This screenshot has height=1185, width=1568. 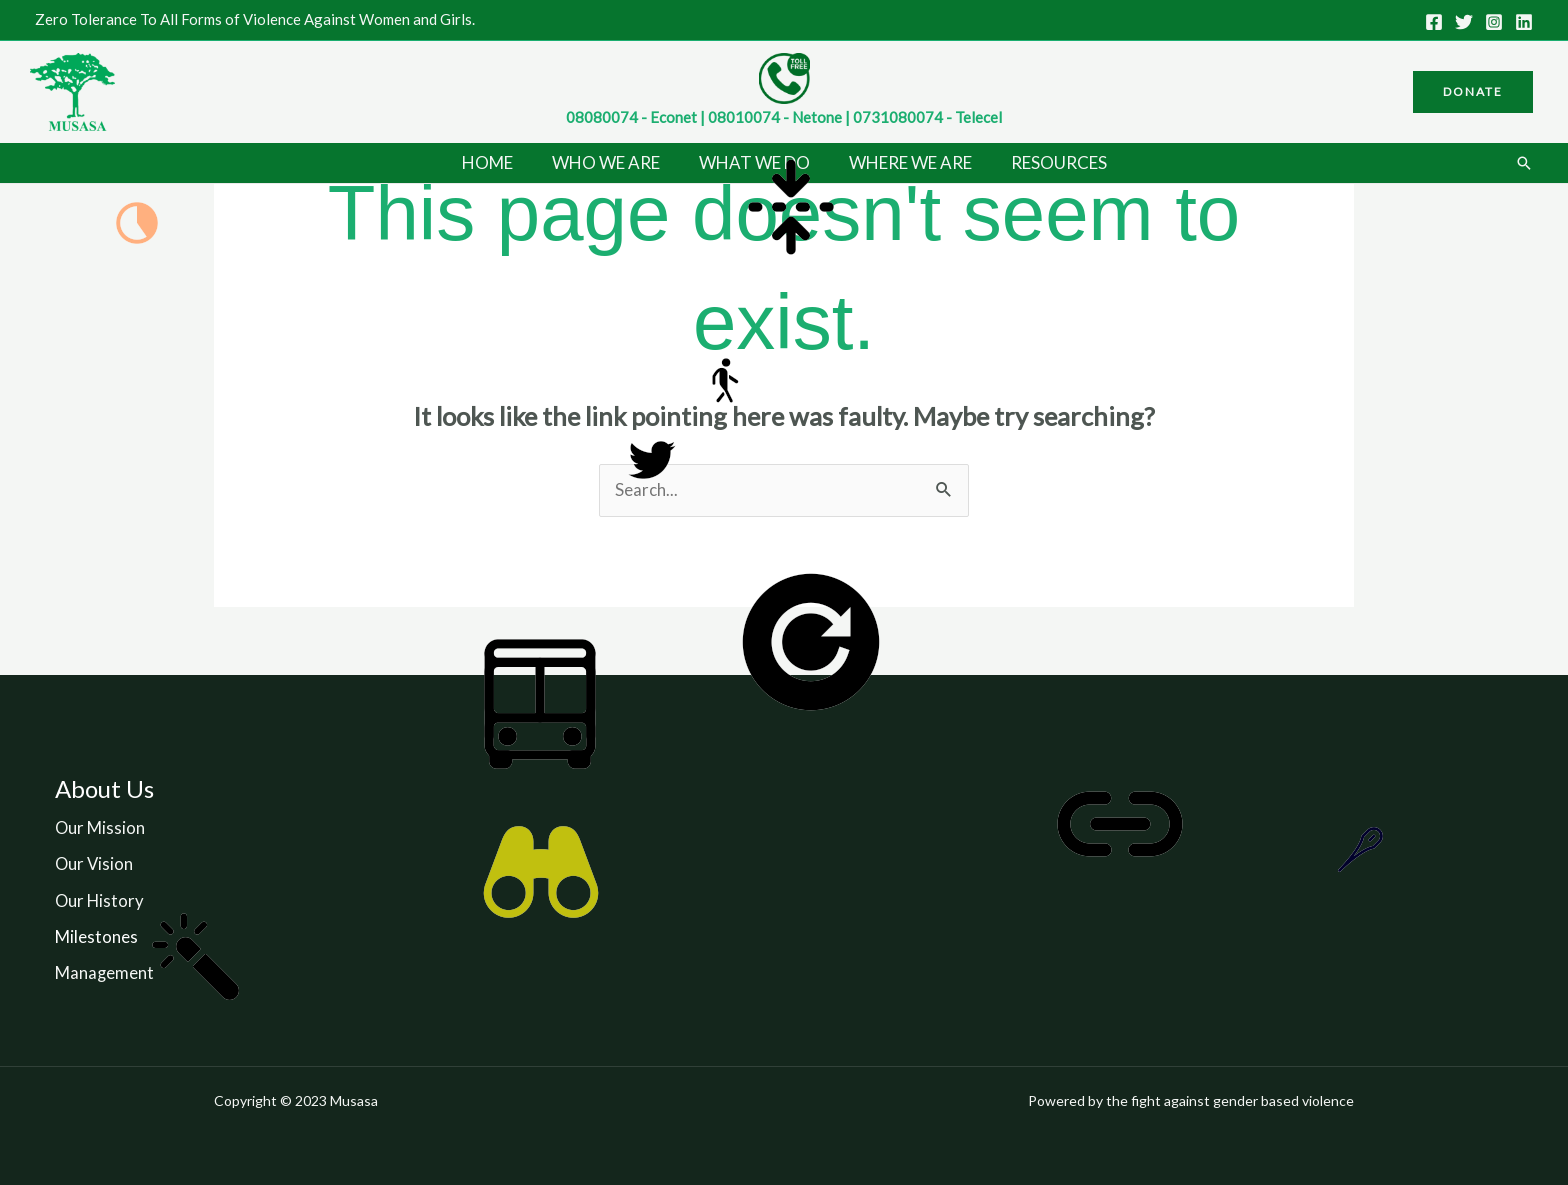 I want to click on refresh or reload content, so click(x=811, y=642).